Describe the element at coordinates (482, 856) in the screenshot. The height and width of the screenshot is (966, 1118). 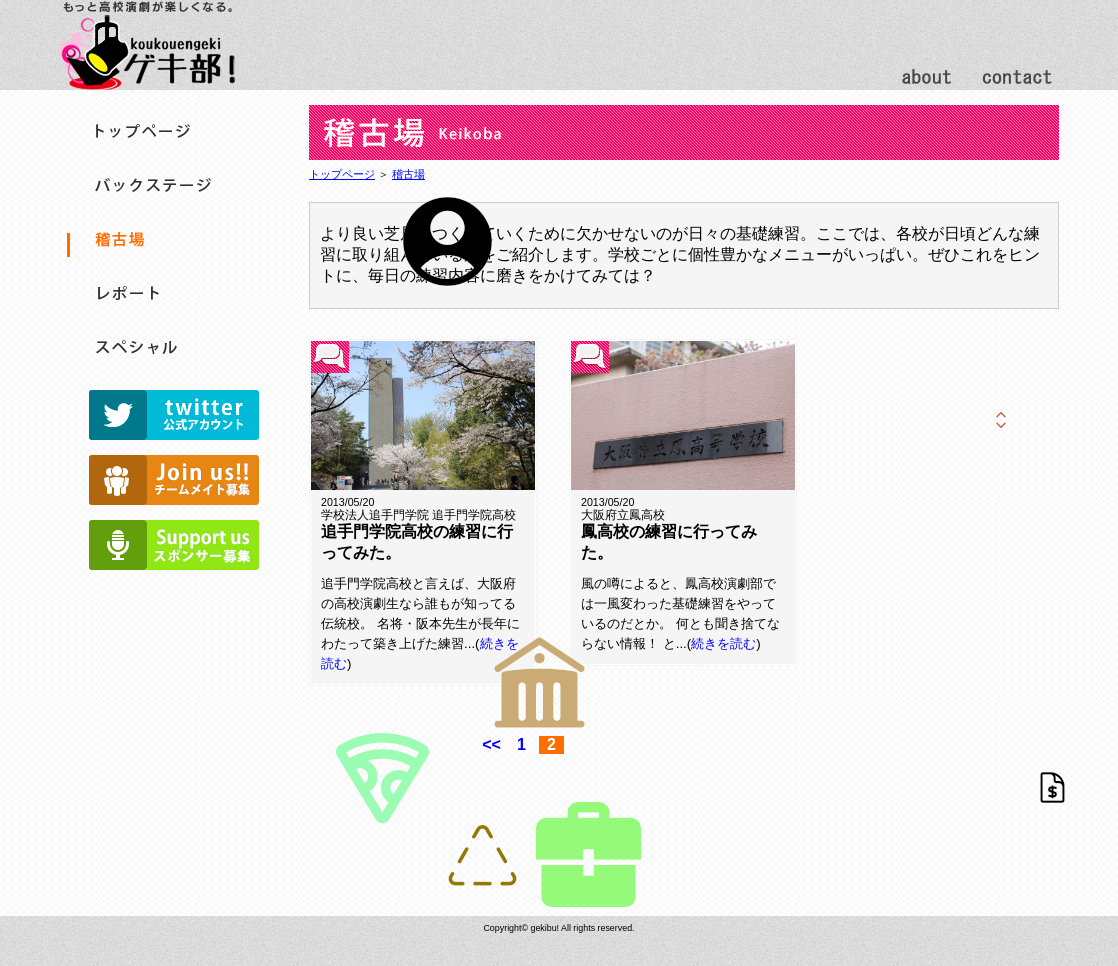
I see `indicates incomplete or pending status` at that location.